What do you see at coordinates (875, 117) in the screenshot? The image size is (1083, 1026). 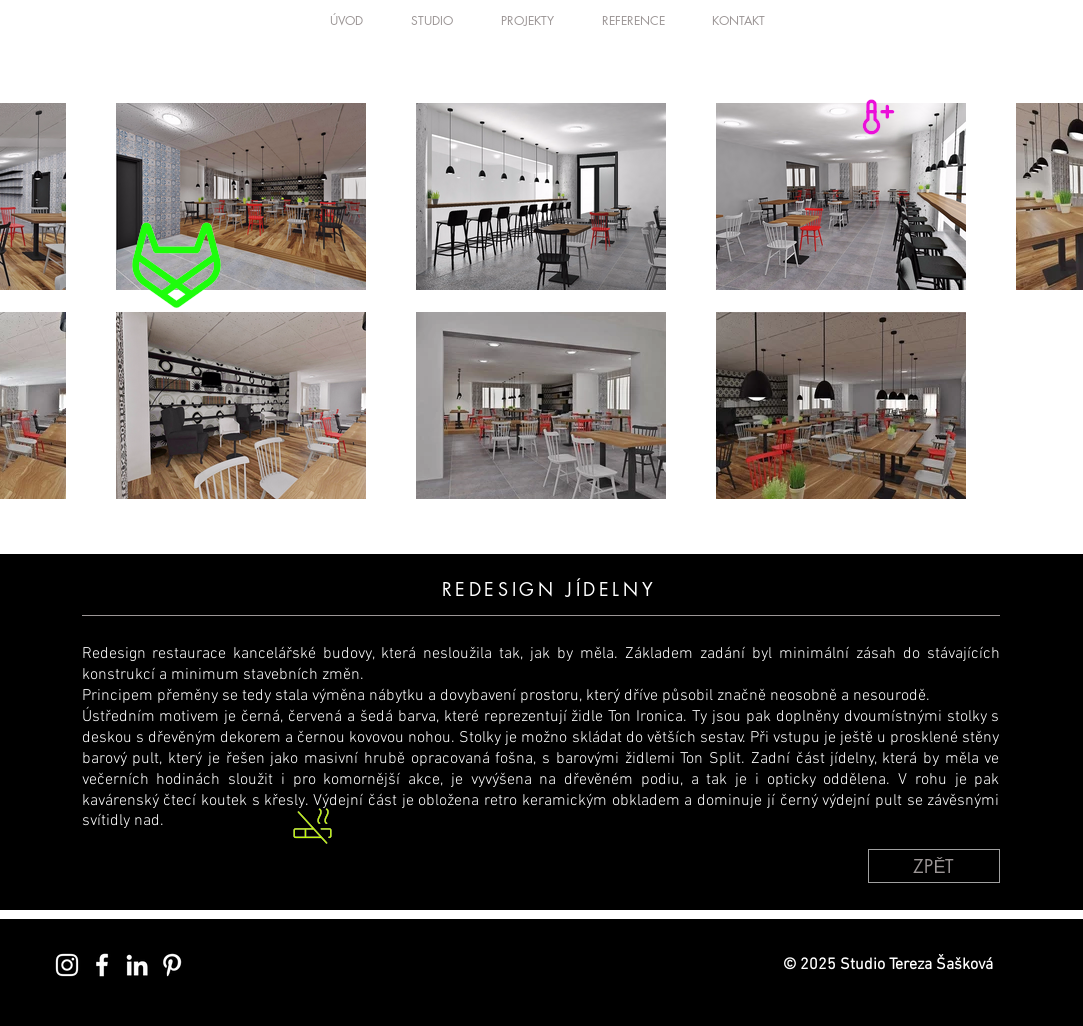 I see `increase temperature setting` at bounding box center [875, 117].